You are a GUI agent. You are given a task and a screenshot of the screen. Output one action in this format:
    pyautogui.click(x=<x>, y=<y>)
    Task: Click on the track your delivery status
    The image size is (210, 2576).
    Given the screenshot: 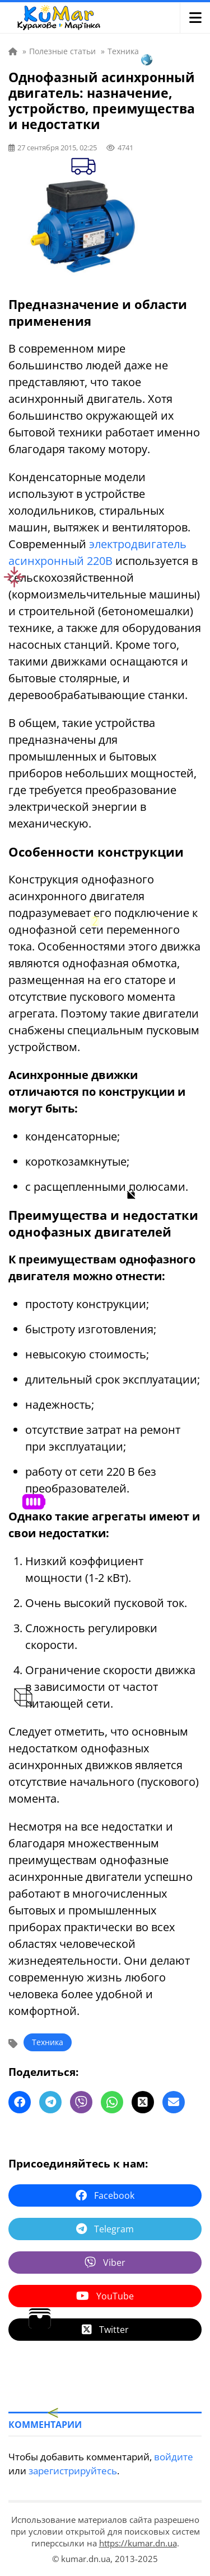 What is the action you would take?
    pyautogui.click(x=82, y=165)
    